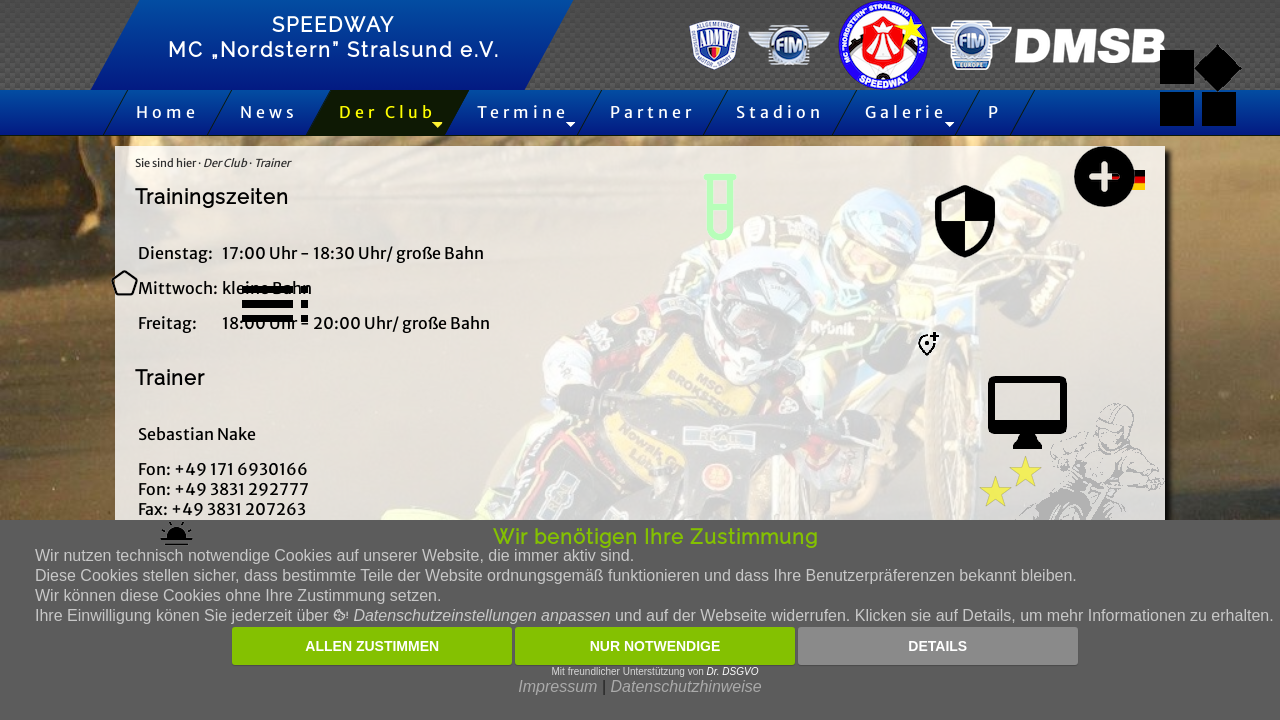 The height and width of the screenshot is (720, 1280). What do you see at coordinates (275, 304) in the screenshot?
I see `view table of contents` at bounding box center [275, 304].